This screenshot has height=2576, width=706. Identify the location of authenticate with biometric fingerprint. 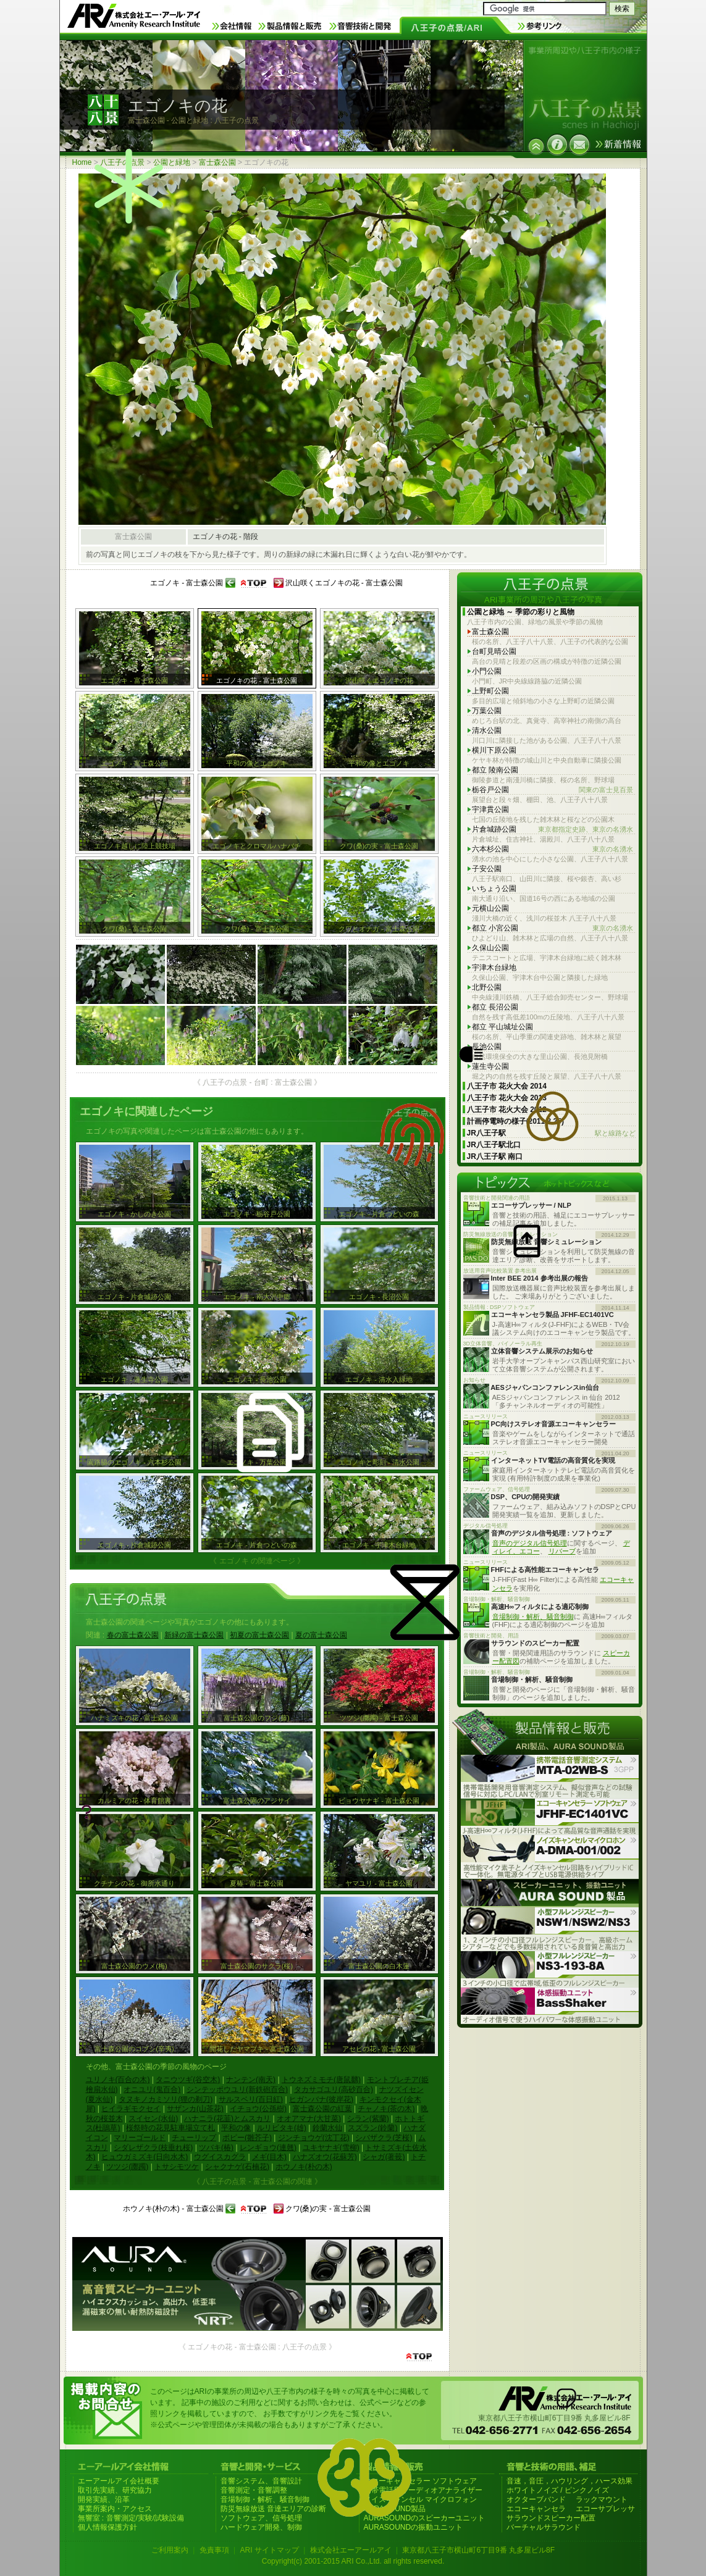
(413, 1135).